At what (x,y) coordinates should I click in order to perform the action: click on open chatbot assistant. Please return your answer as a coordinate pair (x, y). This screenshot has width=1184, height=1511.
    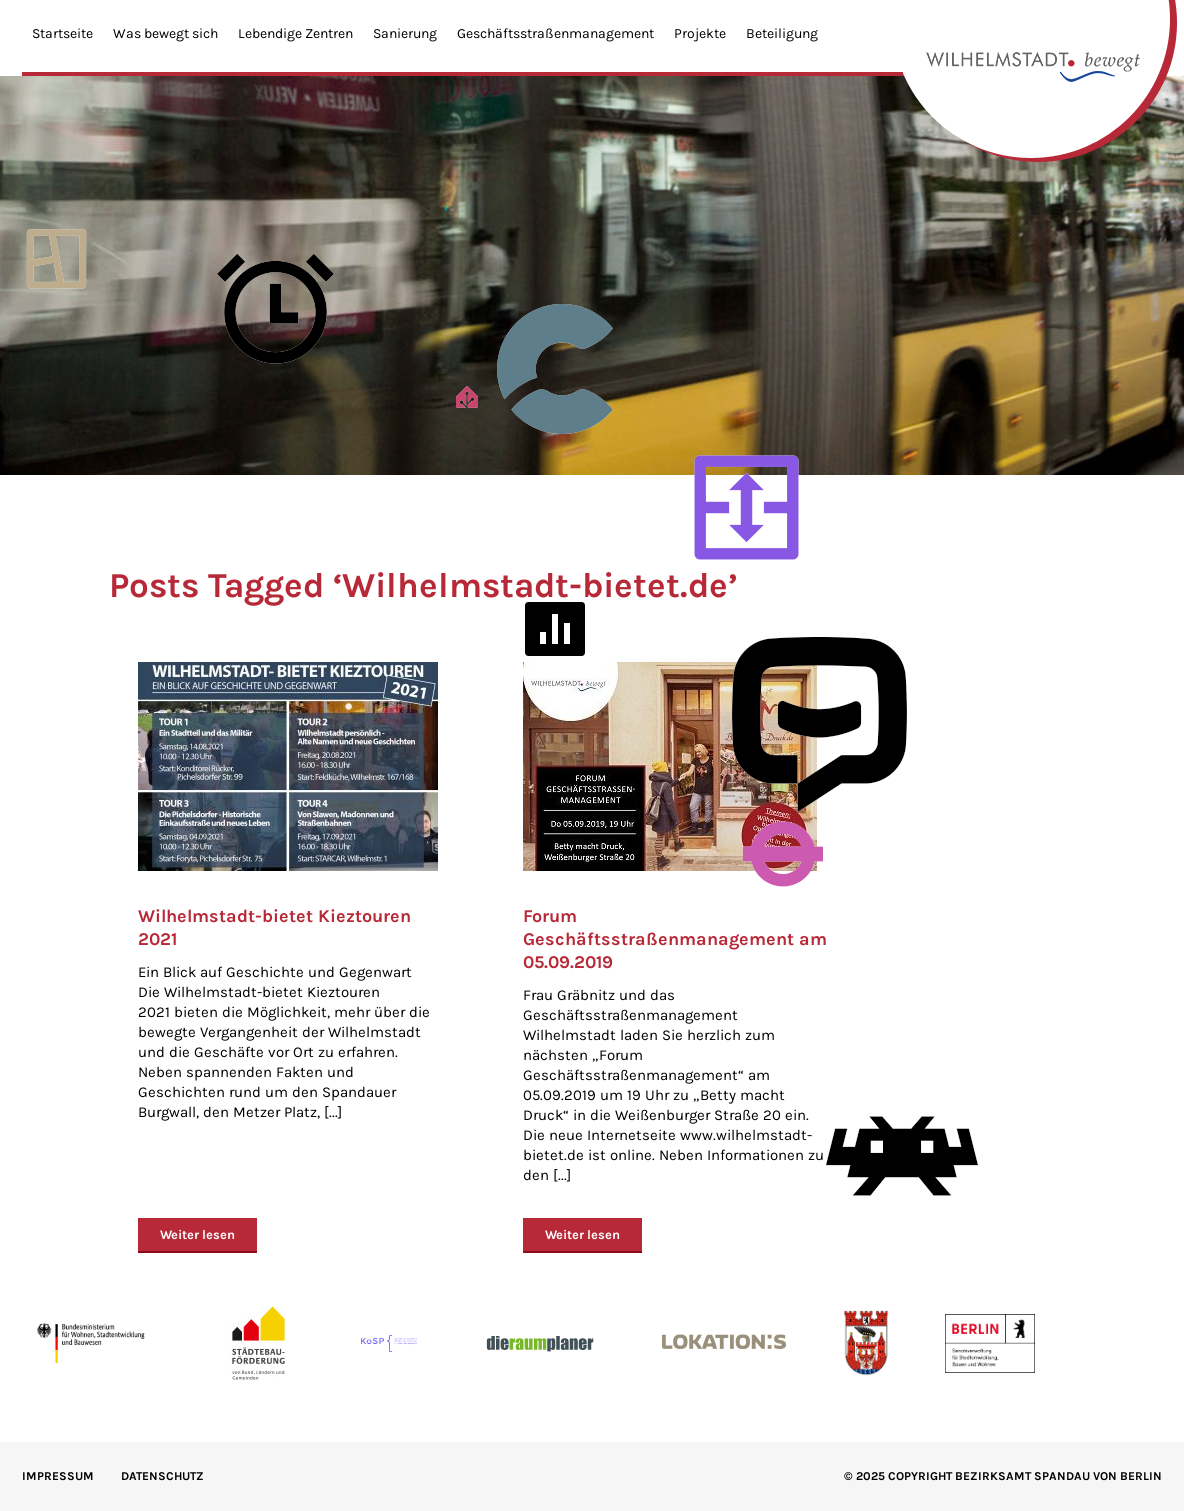
    Looking at the image, I should click on (819, 724).